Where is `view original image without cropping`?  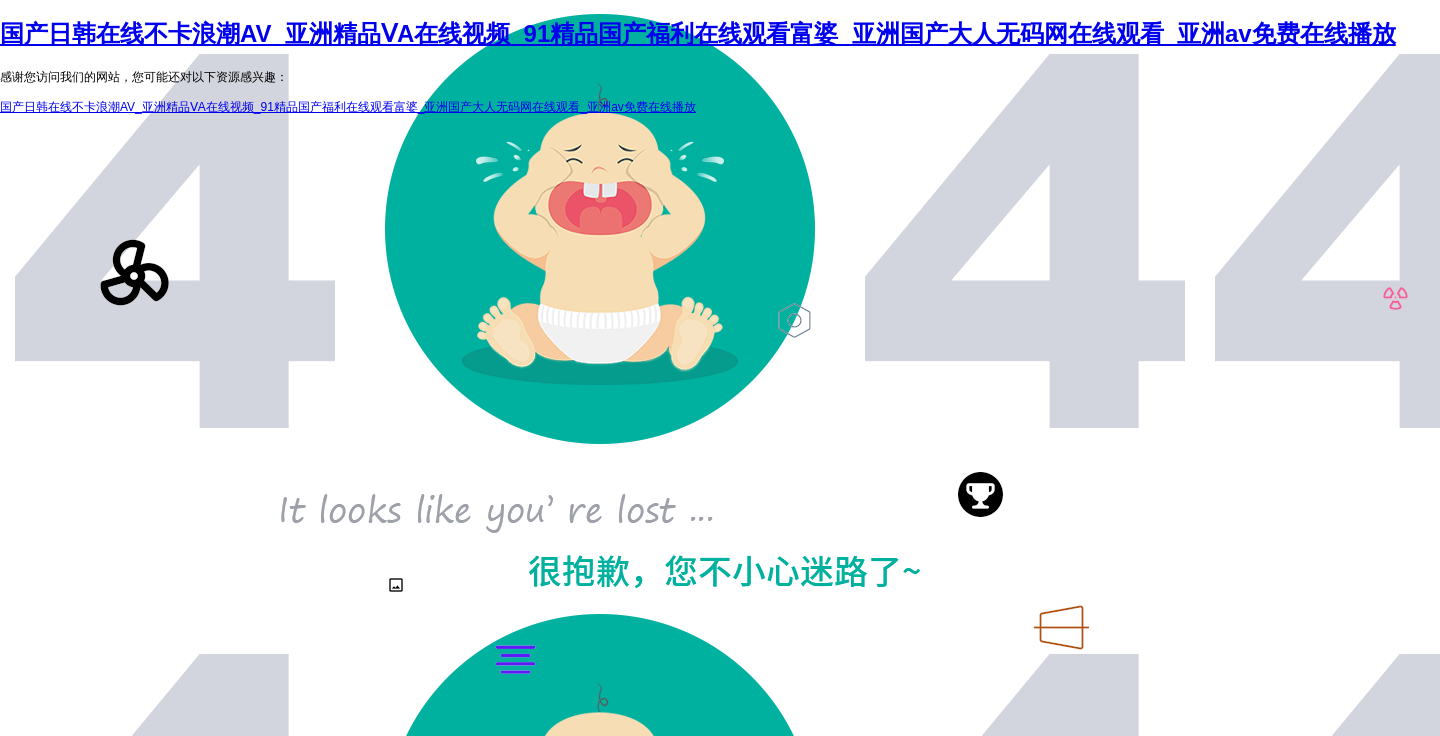
view original image without cropping is located at coordinates (396, 585).